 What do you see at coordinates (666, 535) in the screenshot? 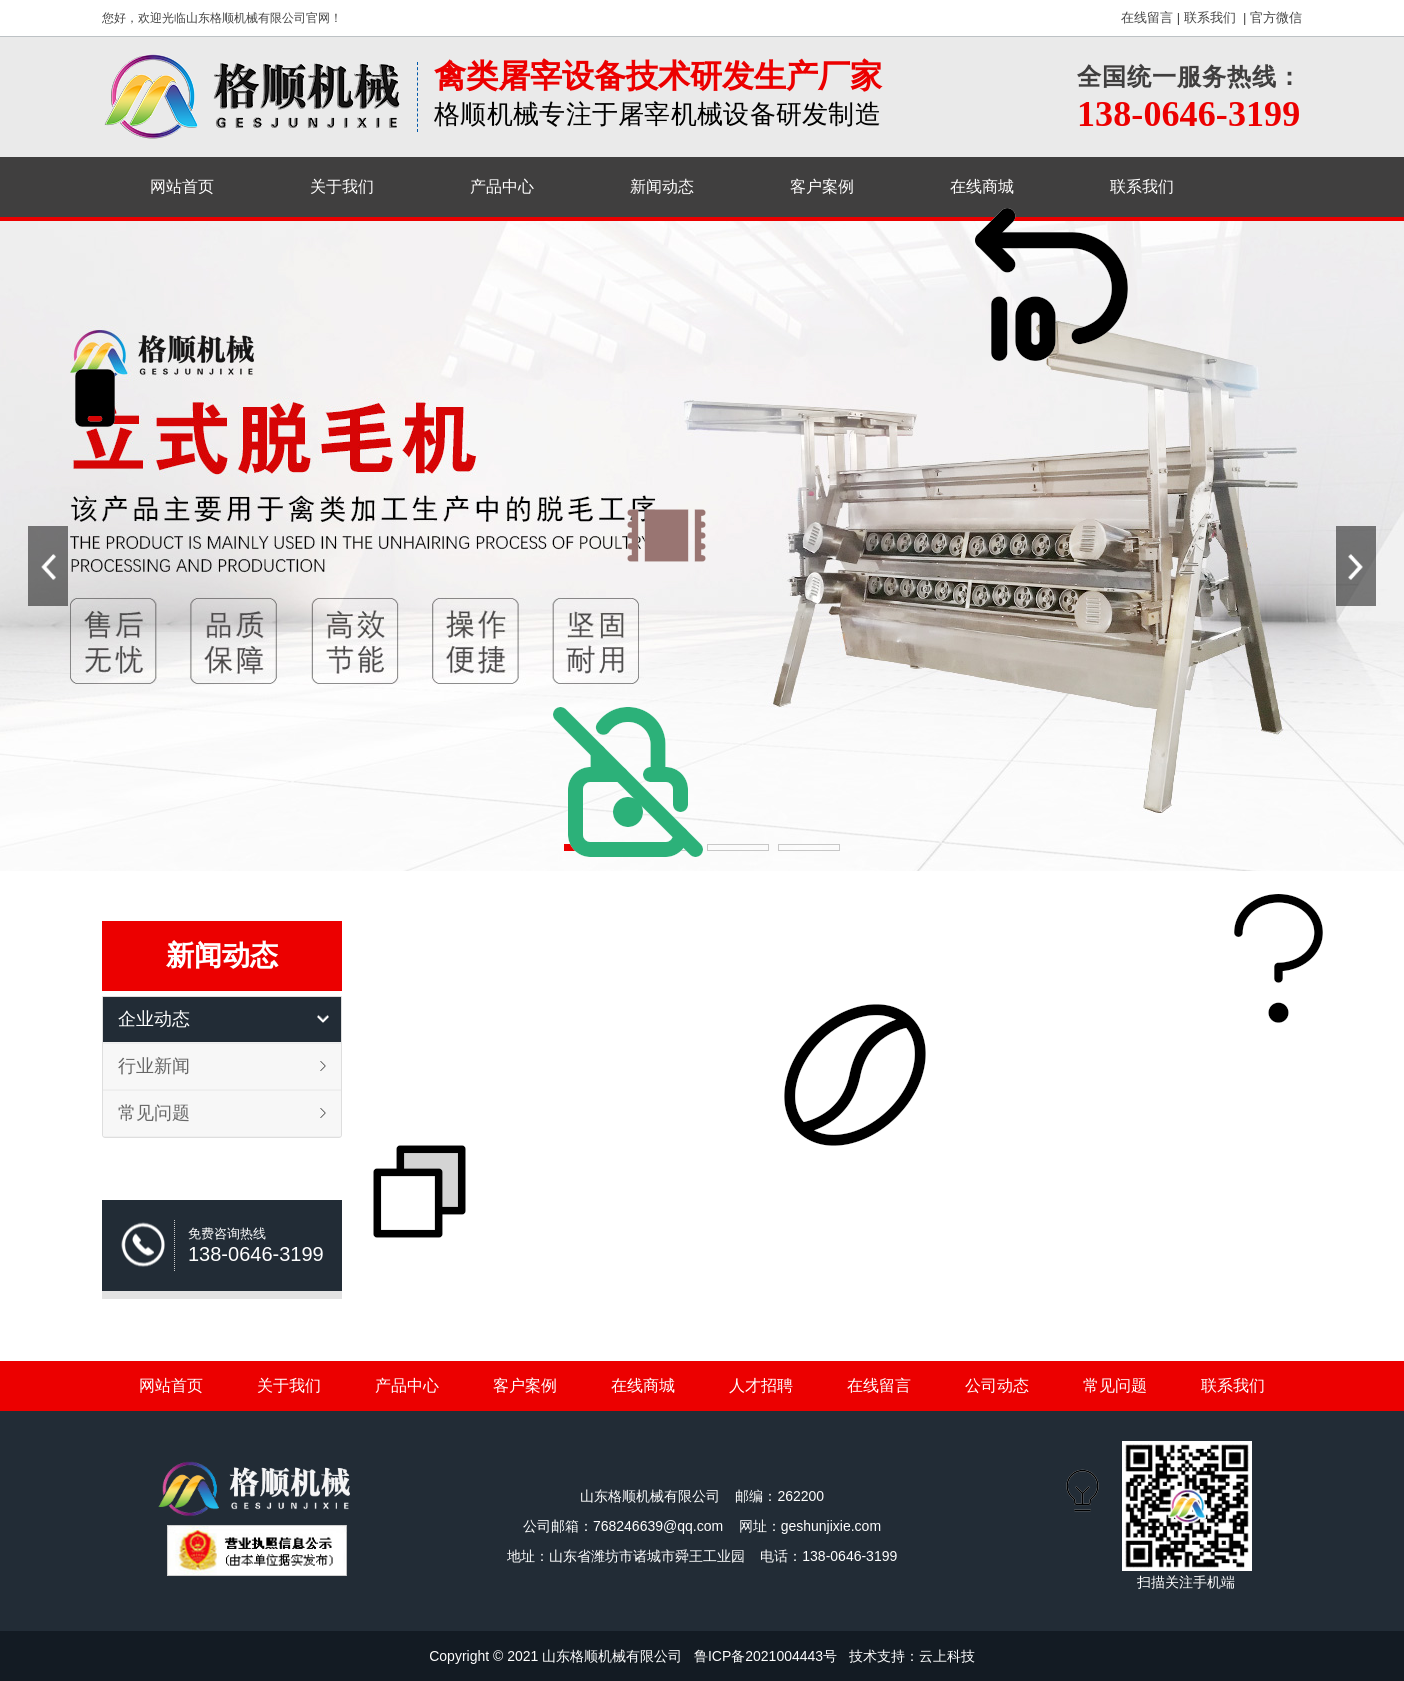
I see `view rug or carpet products` at bounding box center [666, 535].